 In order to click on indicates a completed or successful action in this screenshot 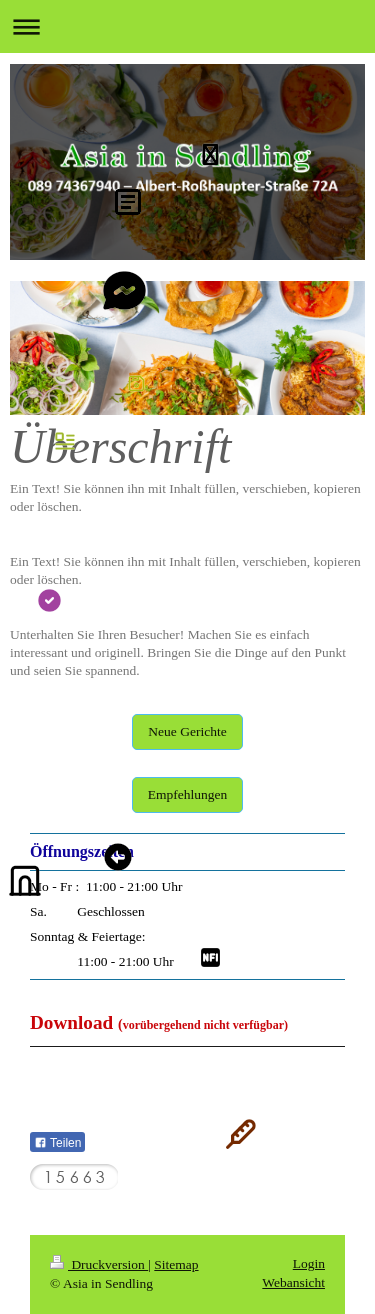, I will do `click(49, 600)`.